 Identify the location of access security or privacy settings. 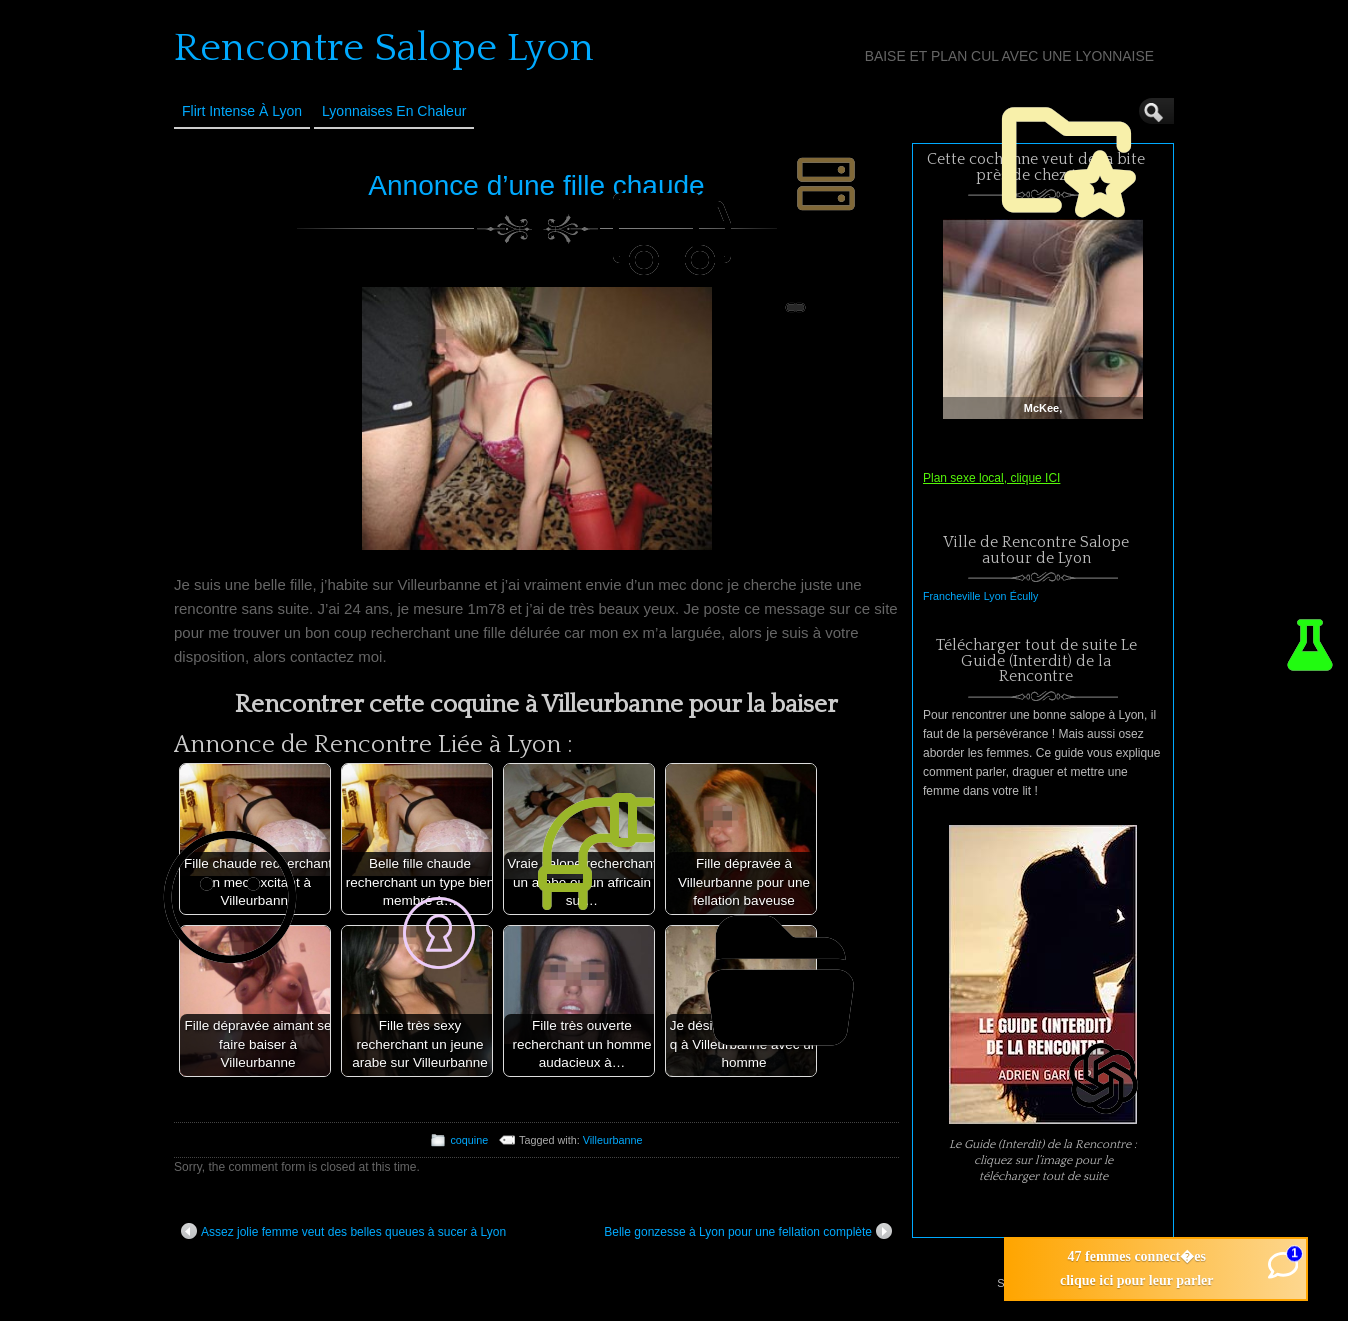
(439, 933).